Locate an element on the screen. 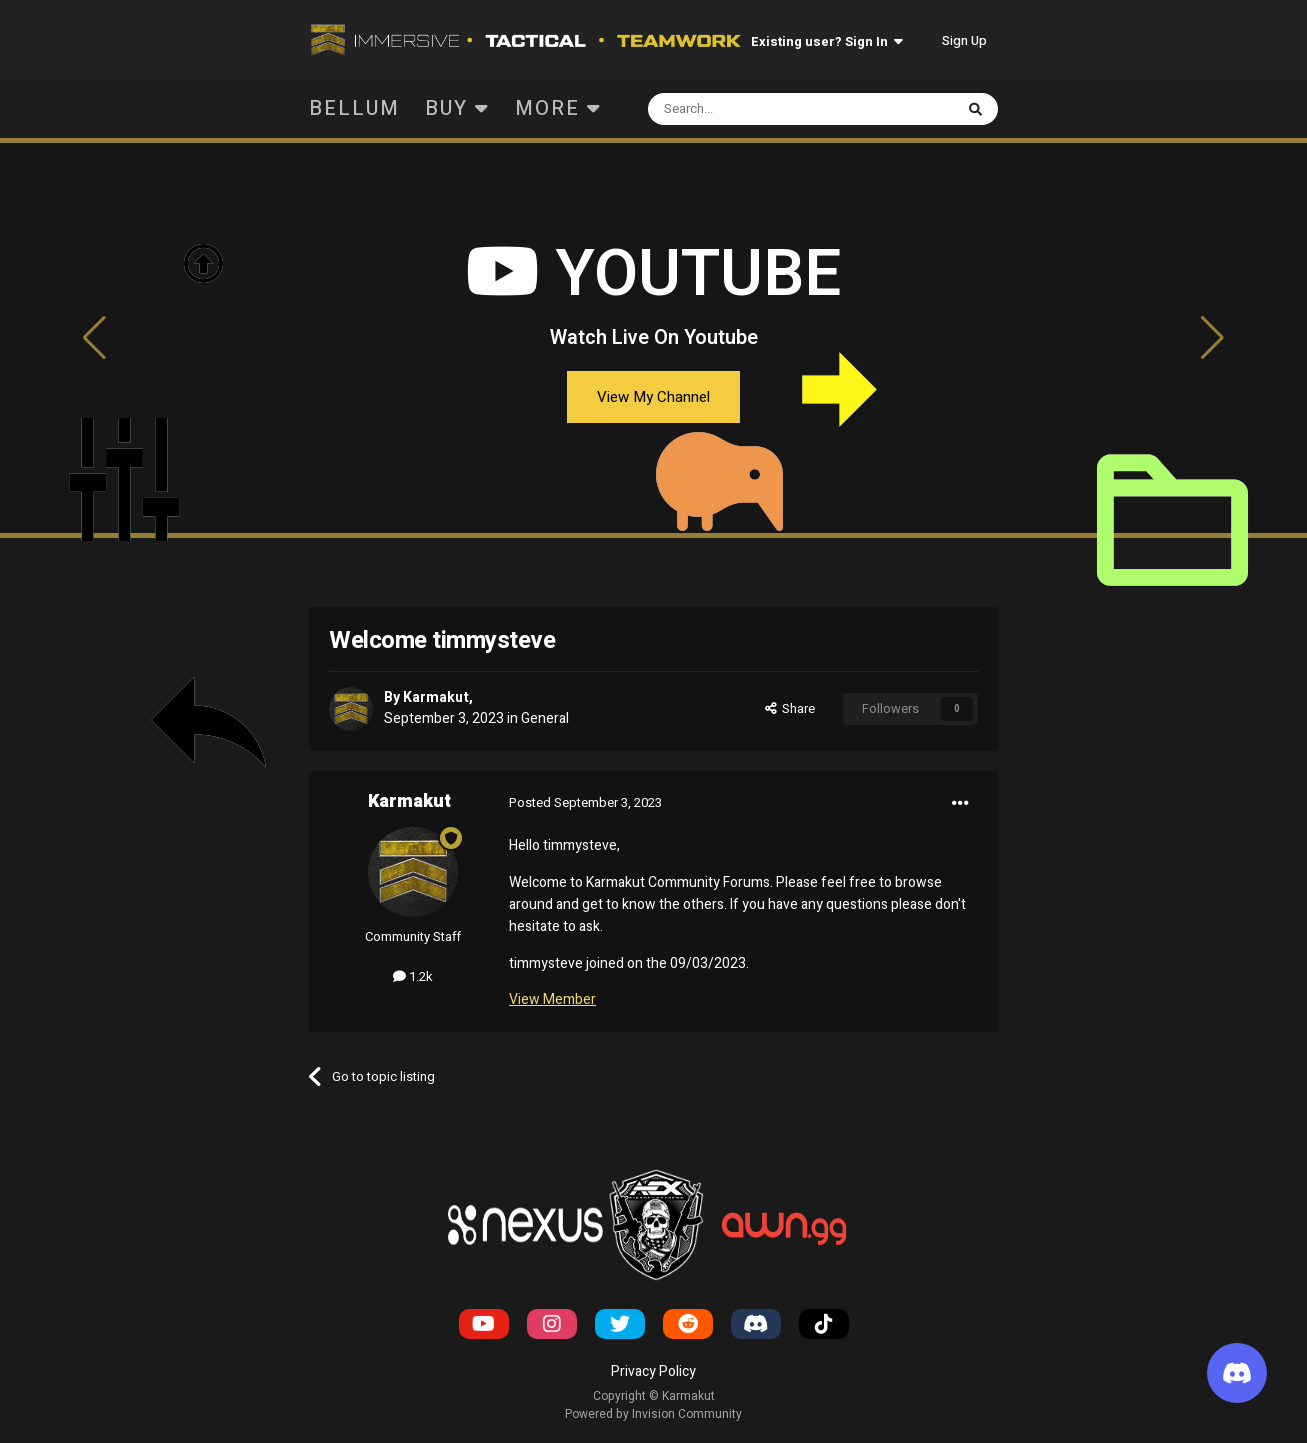  reply to a message is located at coordinates (209, 720).